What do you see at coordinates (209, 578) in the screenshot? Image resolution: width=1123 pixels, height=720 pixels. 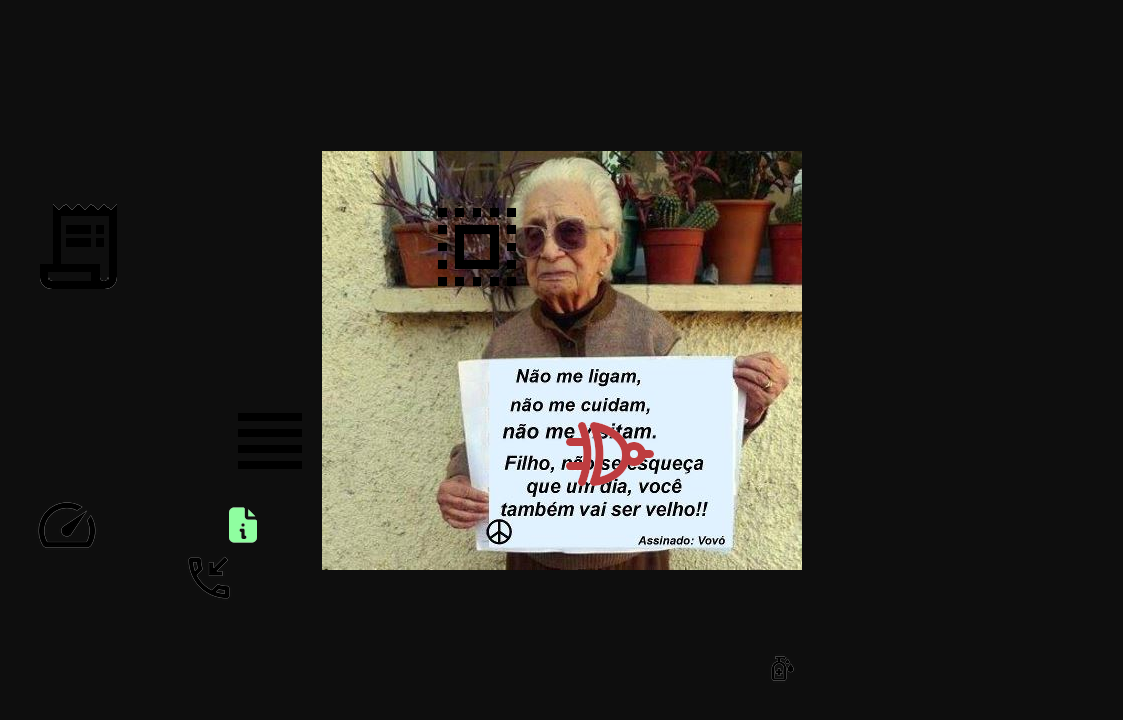 I see `indicates a missed call that needs to be returned` at bounding box center [209, 578].